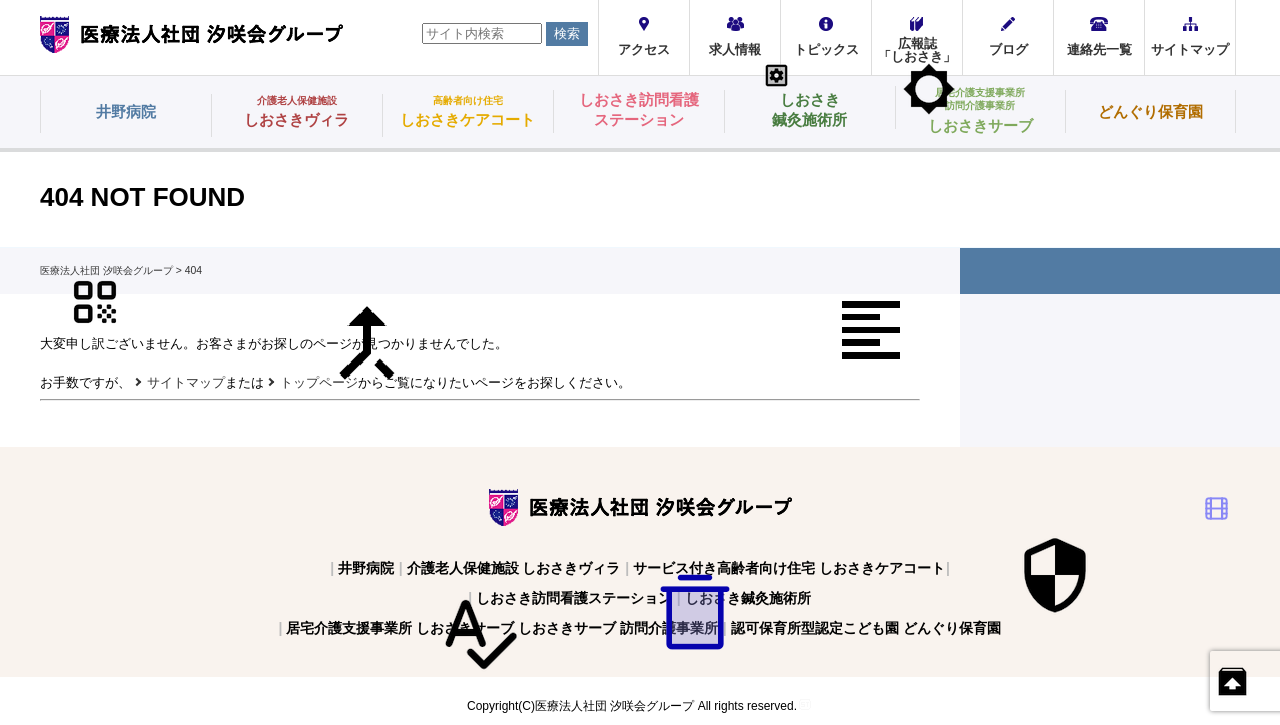 Image resolution: width=1280 pixels, height=725 pixels. What do you see at coordinates (478, 632) in the screenshot?
I see `enable spellcheck or grammar checking` at bounding box center [478, 632].